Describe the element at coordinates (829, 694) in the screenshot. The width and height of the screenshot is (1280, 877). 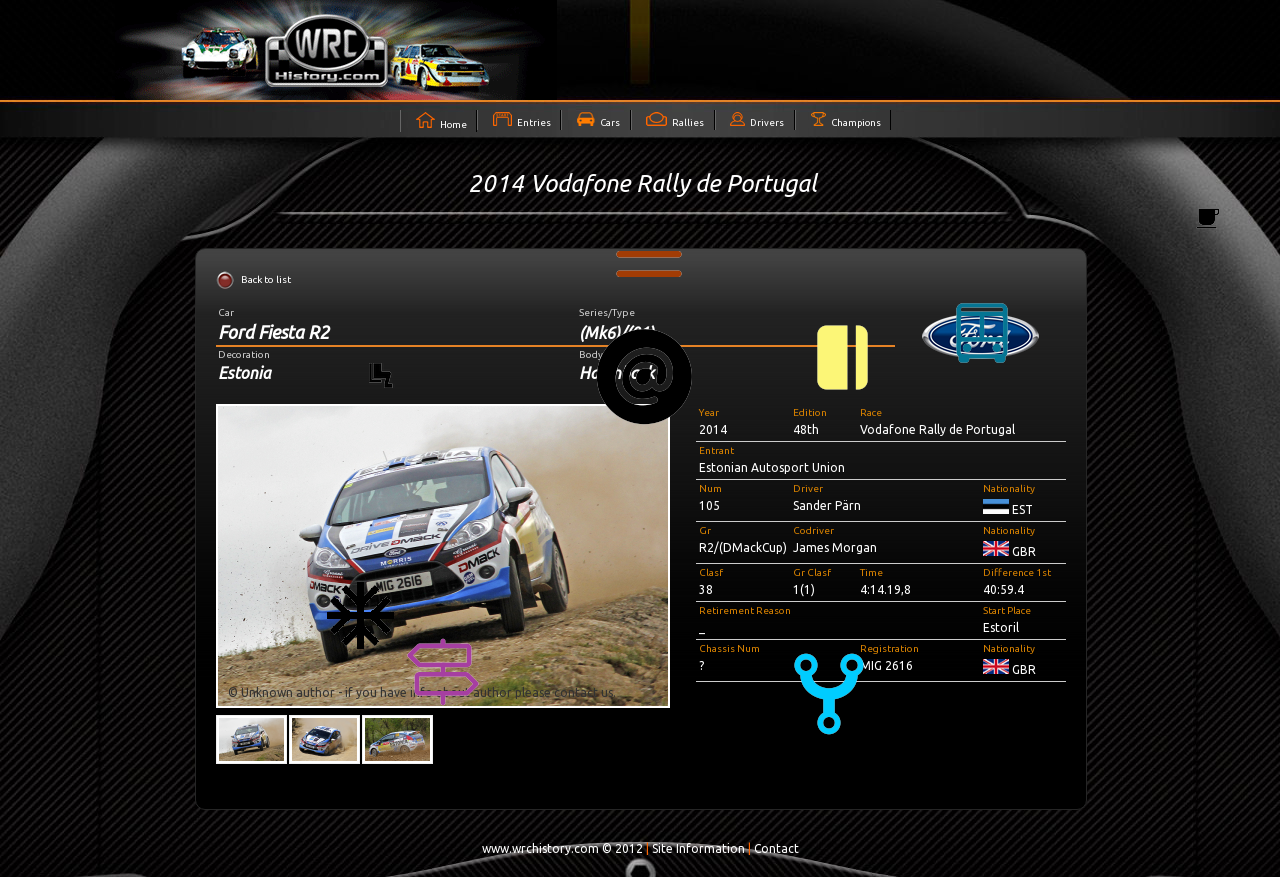
I see `view git branch network or commit history` at that location.